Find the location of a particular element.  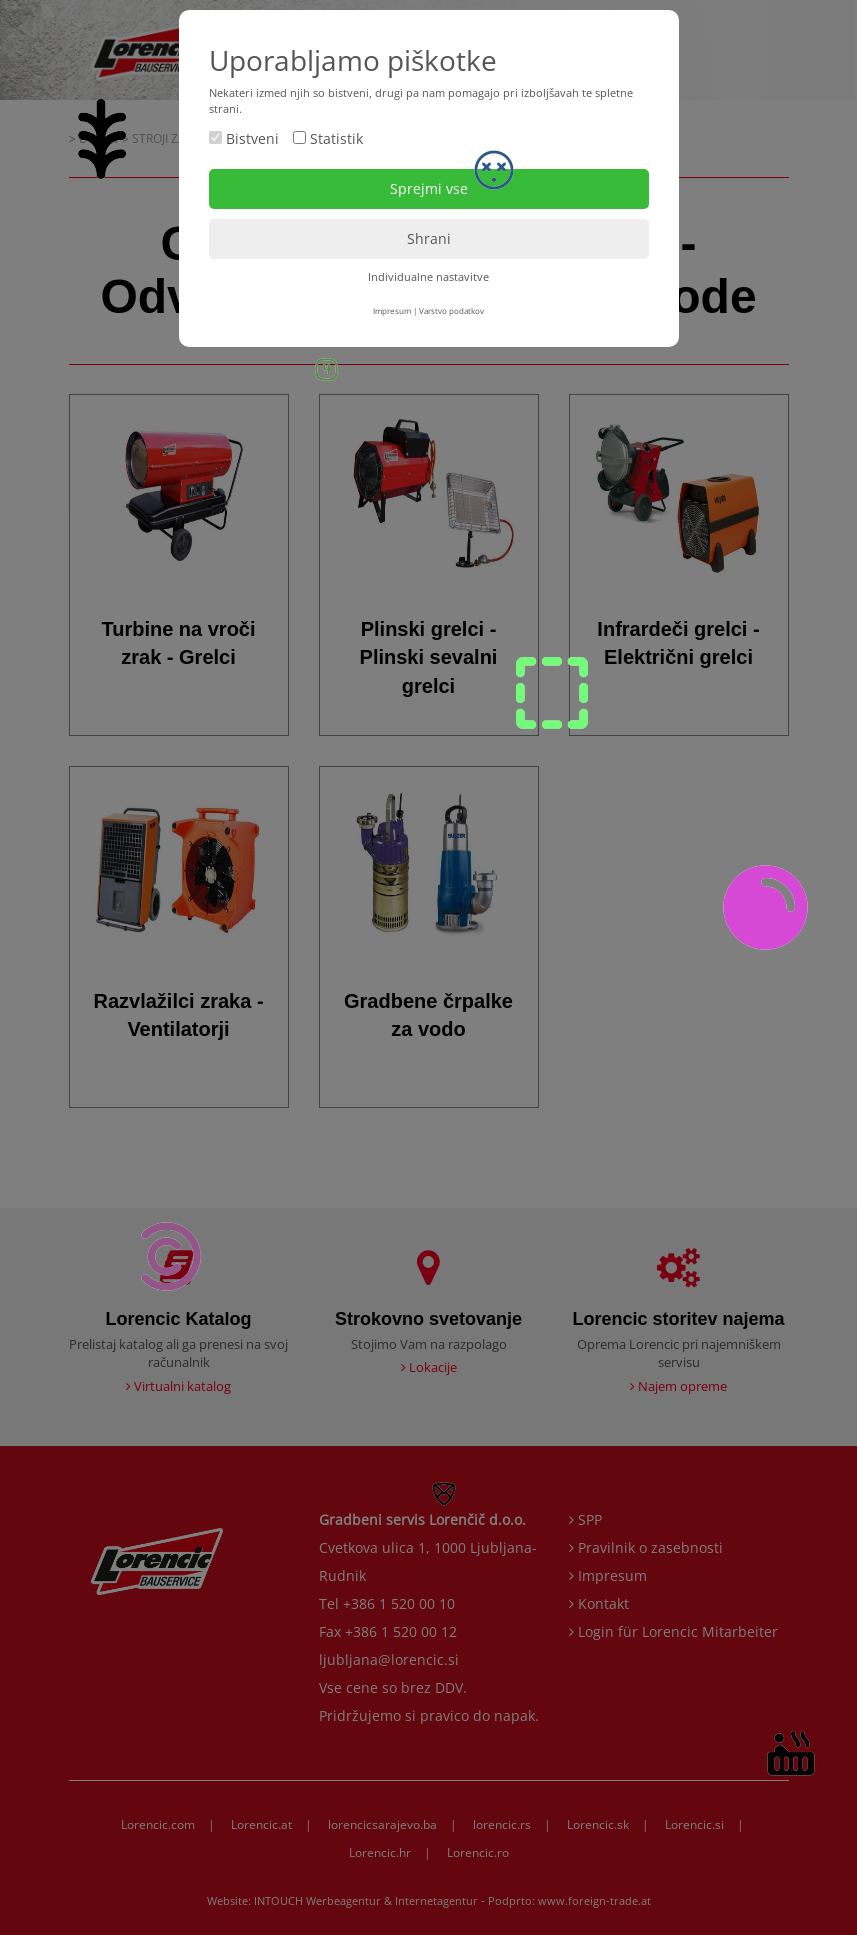

select or crop an area is located at coordinates (552, 693).